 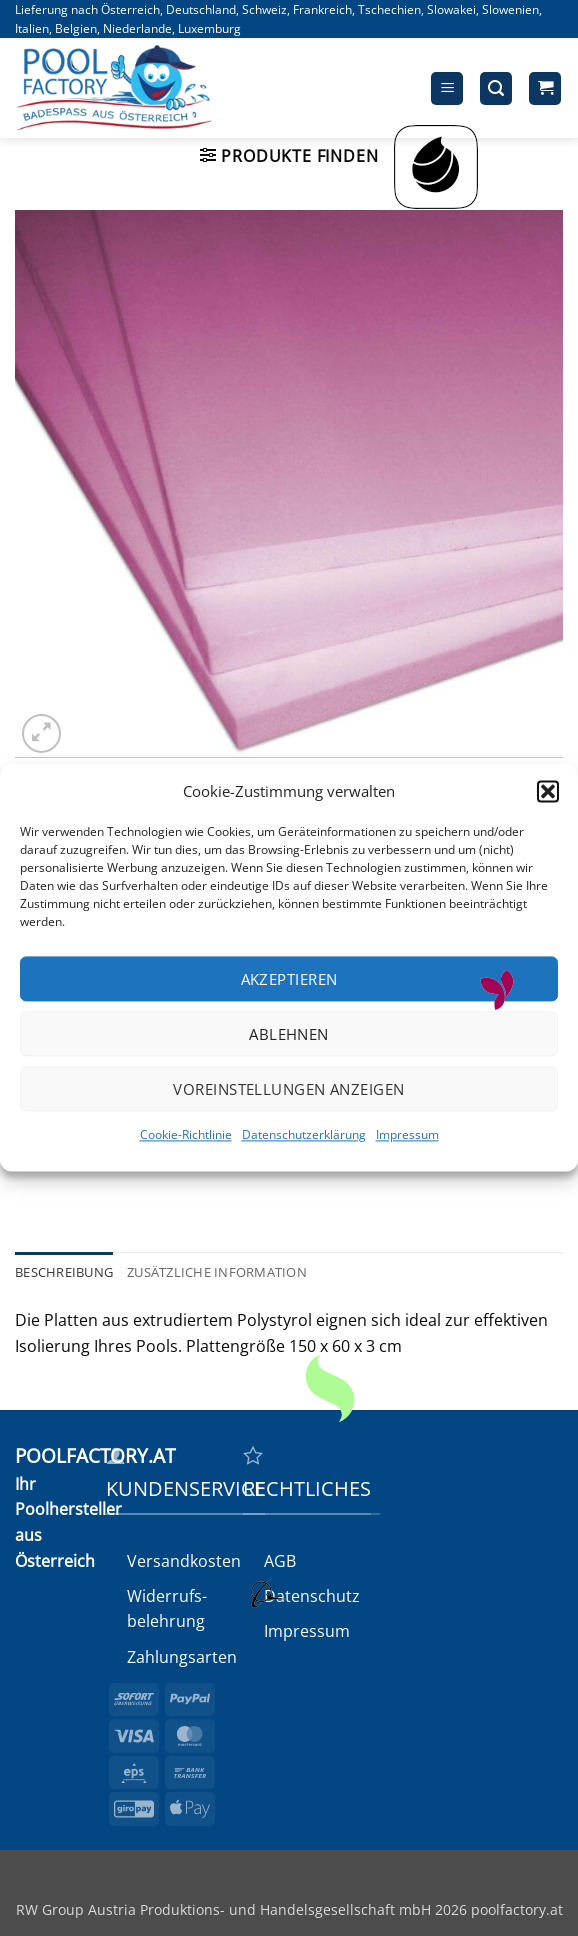 What do you see at coordinates (436, 167) in the screenshot?
I see `open MediBang Paint app` at bounding box center [436, 167].